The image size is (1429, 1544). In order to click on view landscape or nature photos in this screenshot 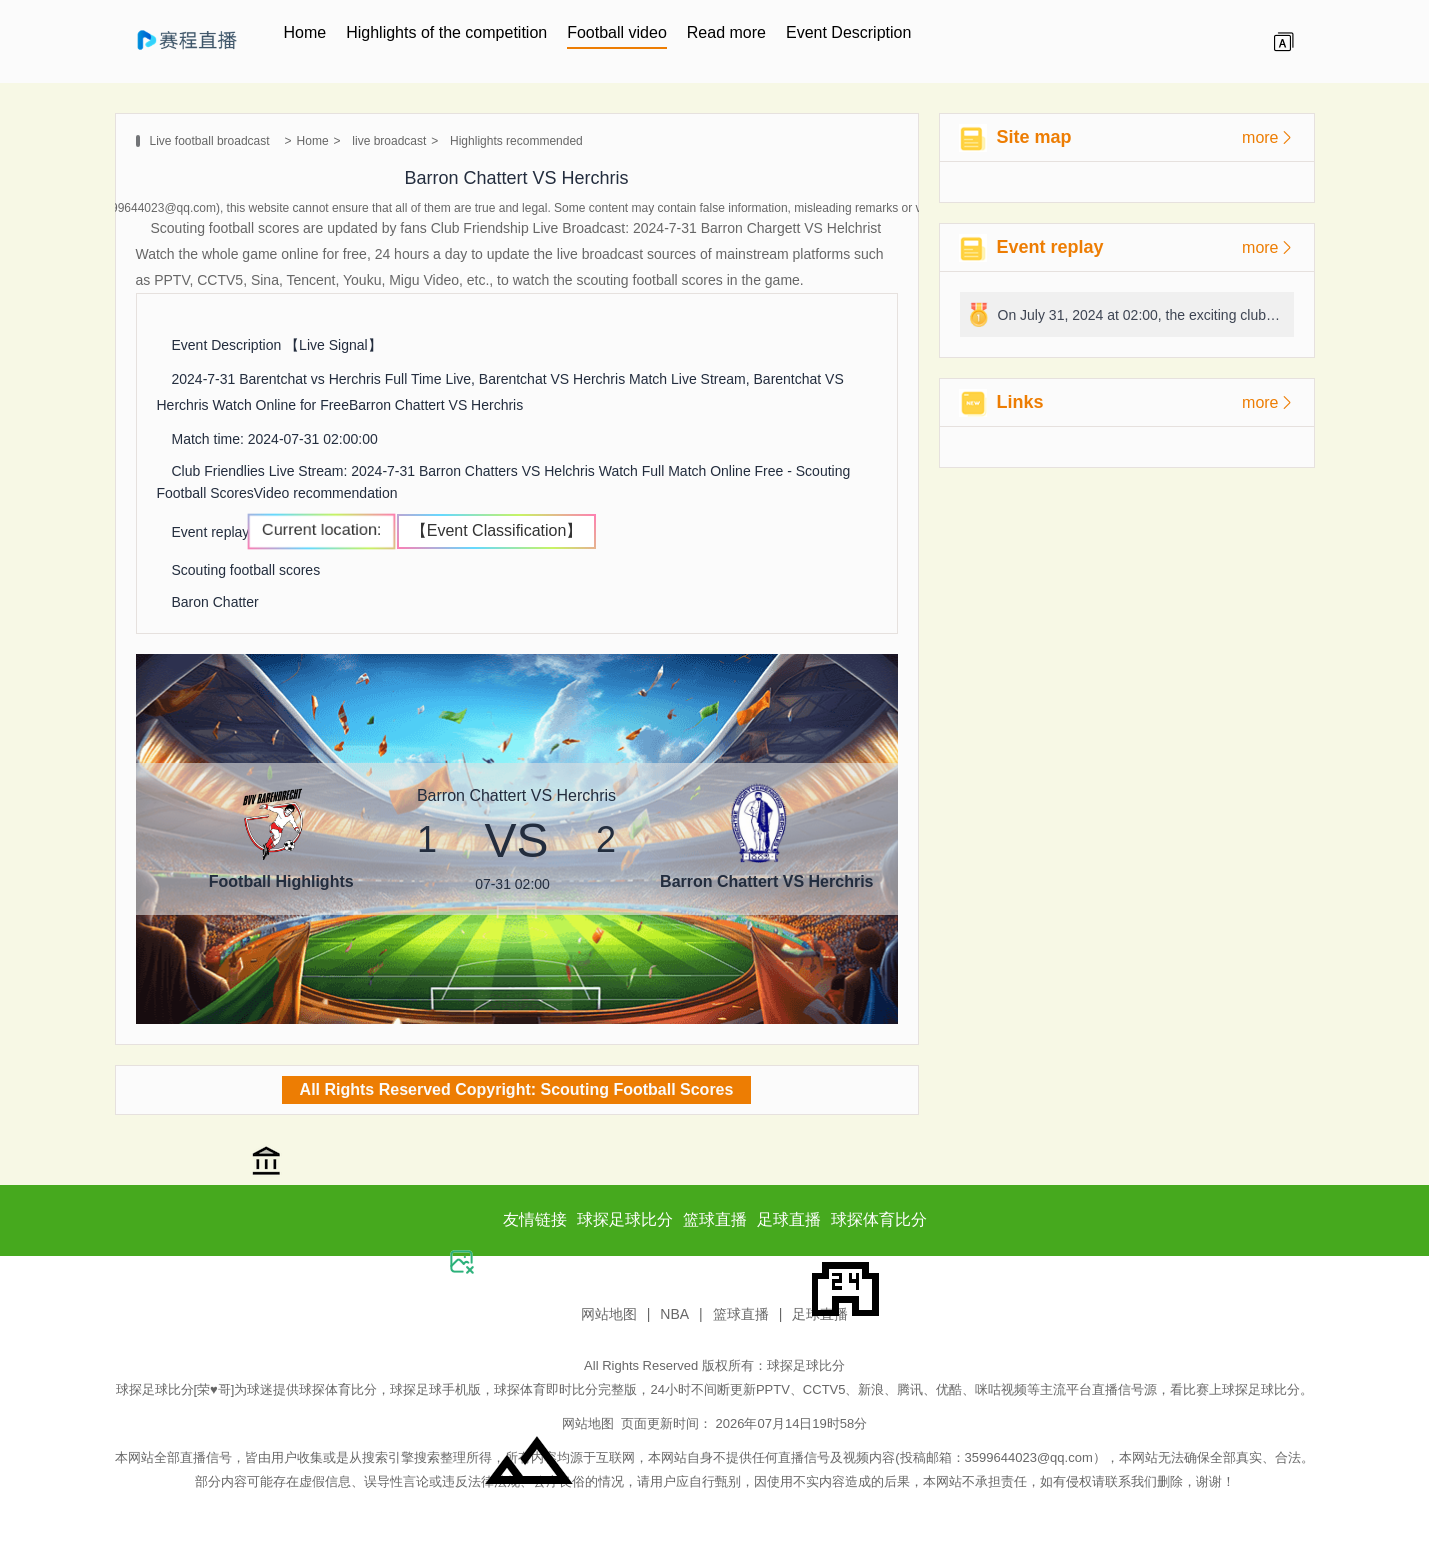, I will do `click(529, 1460)`.